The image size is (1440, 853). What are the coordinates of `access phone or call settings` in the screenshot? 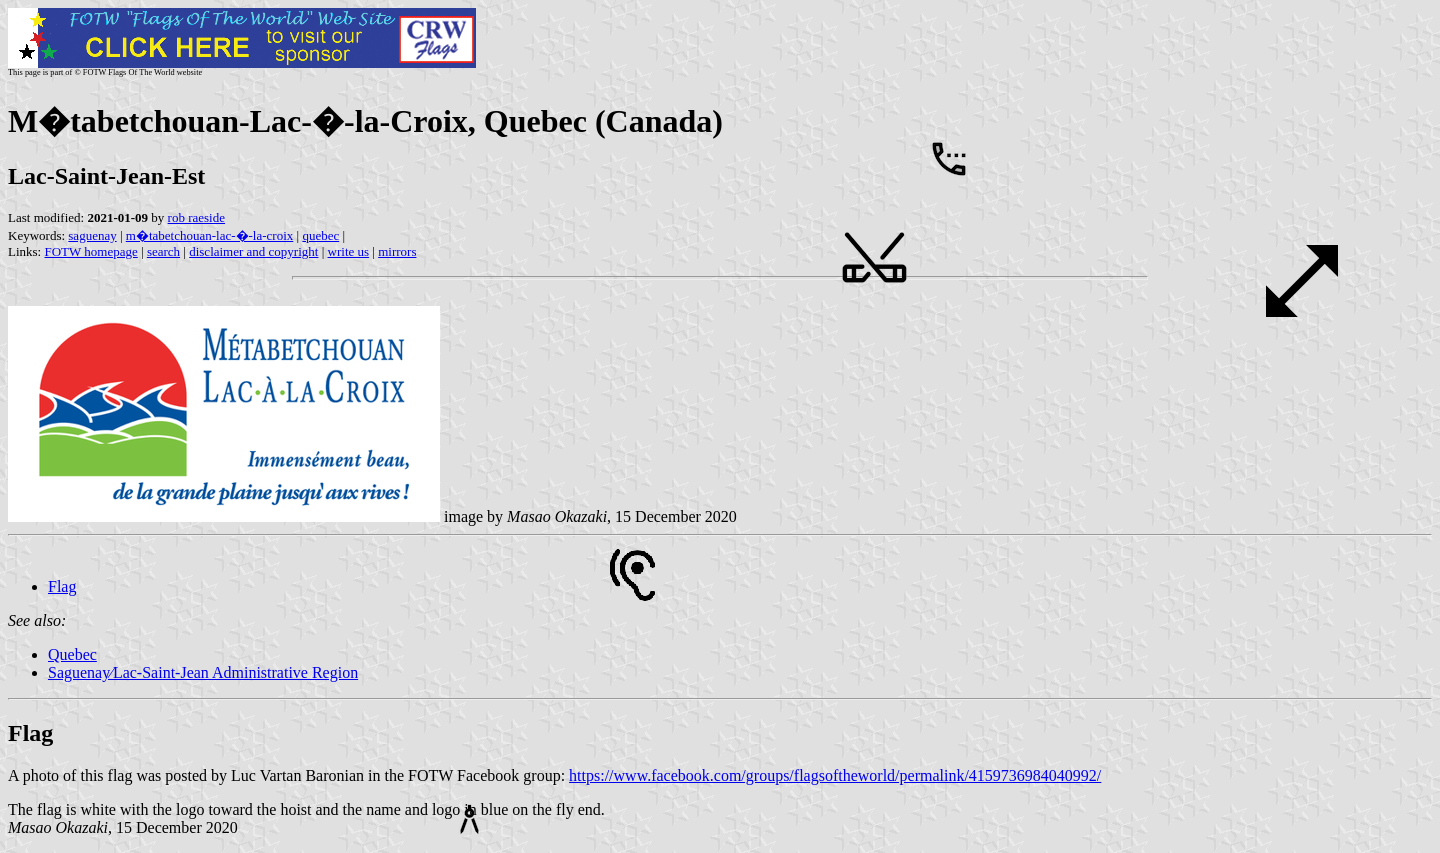 It's located at (949, 159).